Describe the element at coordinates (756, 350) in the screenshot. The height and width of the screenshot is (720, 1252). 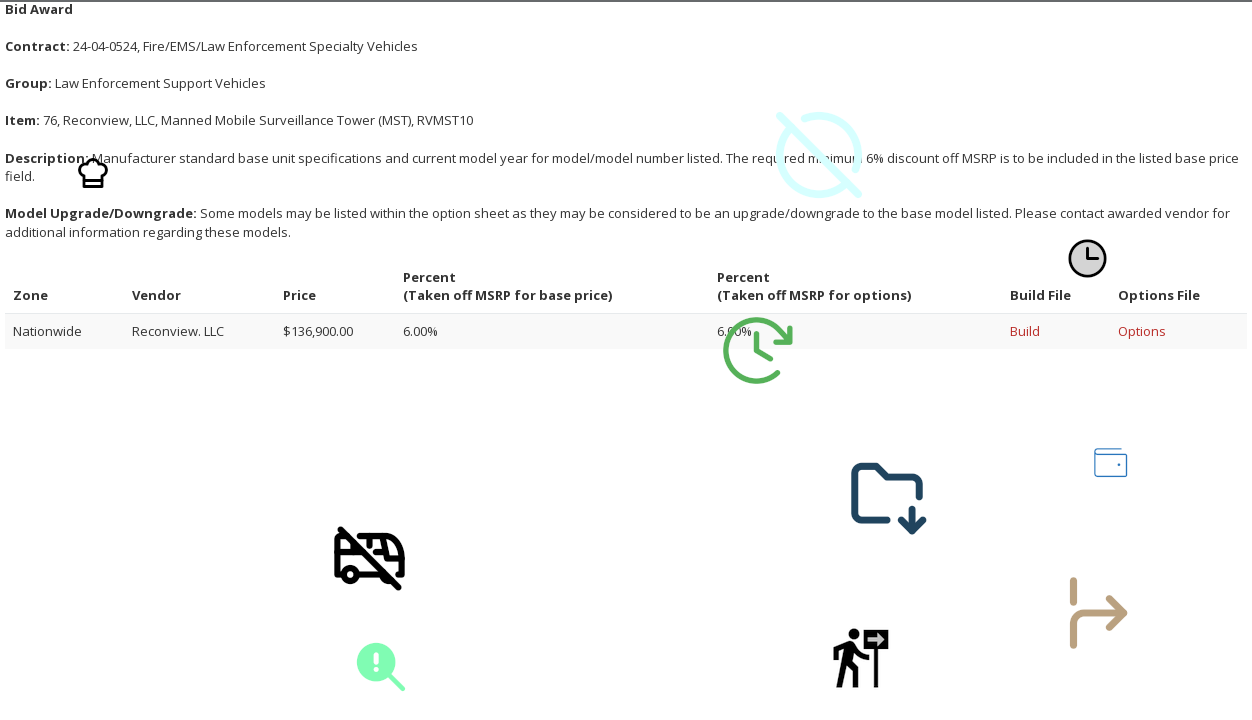
I see `restore to a previous version` at that location.